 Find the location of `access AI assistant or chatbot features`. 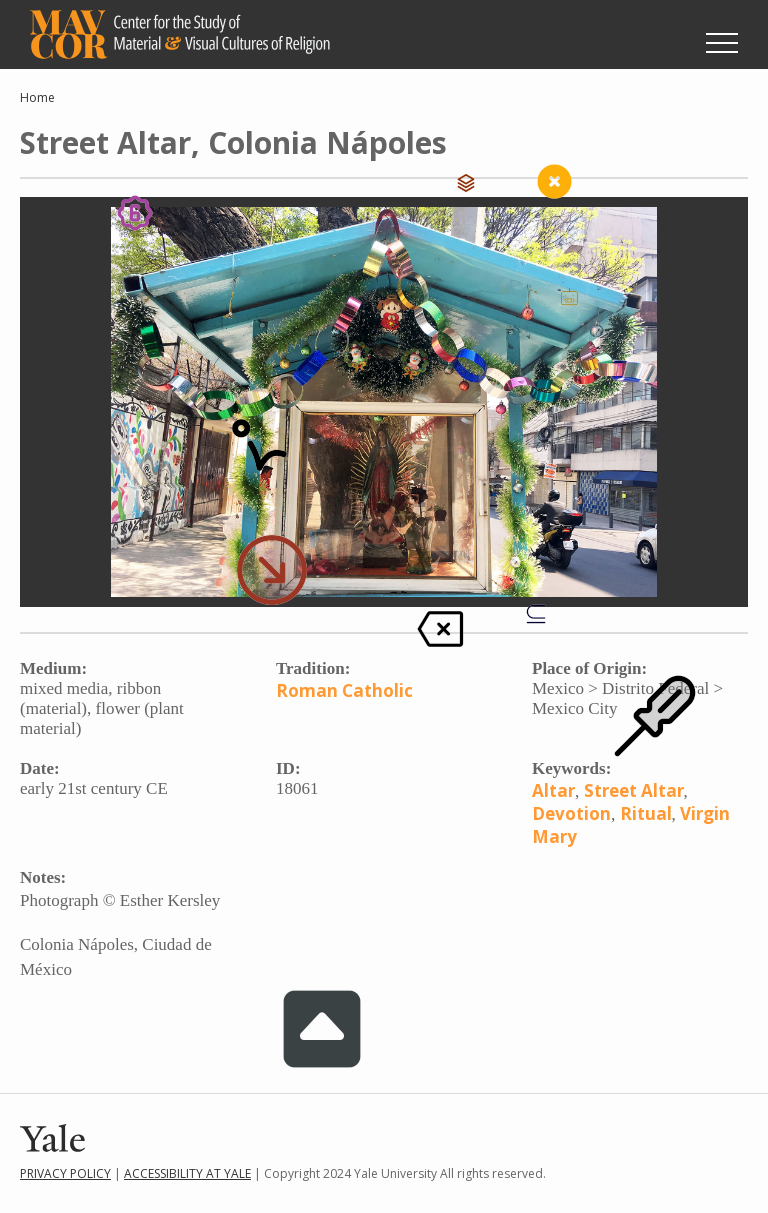

access AI assistant or chatbot features is located at coordinates (569, 297).